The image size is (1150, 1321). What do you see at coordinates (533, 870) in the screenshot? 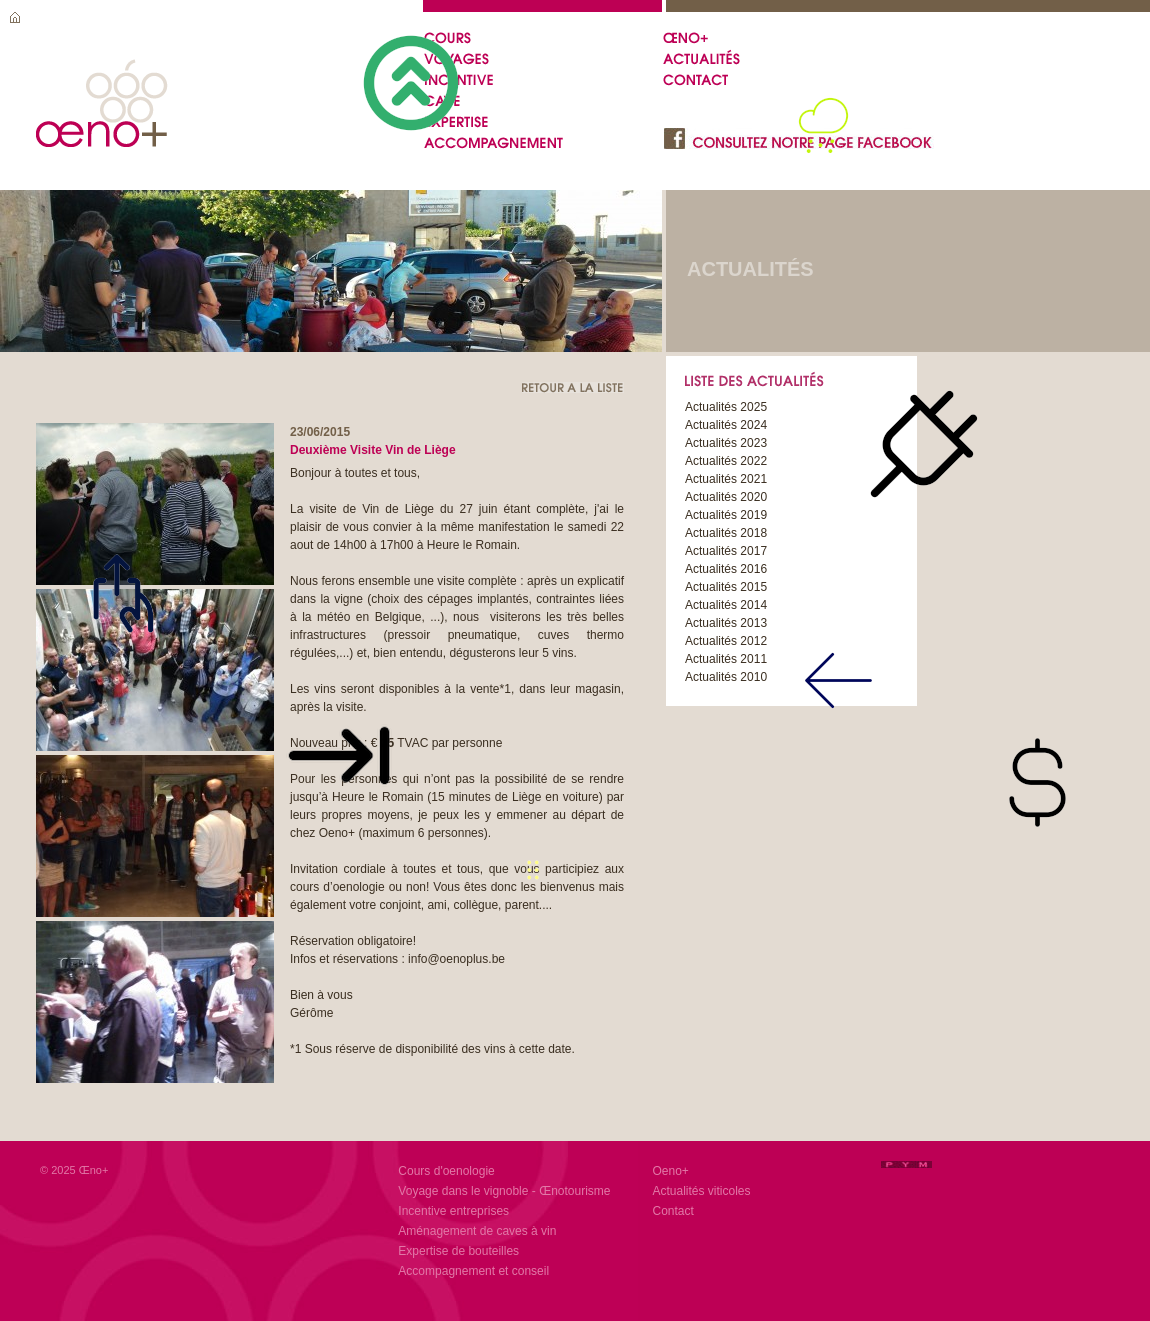
I see `drag to reorder items in a list` at bounding box center [533, 870].